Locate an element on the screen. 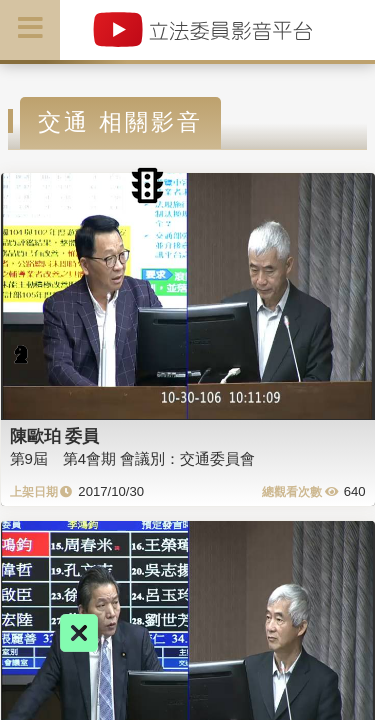 The image size is (375, 720). view traffic conditions is located at coordinates (147, 185).